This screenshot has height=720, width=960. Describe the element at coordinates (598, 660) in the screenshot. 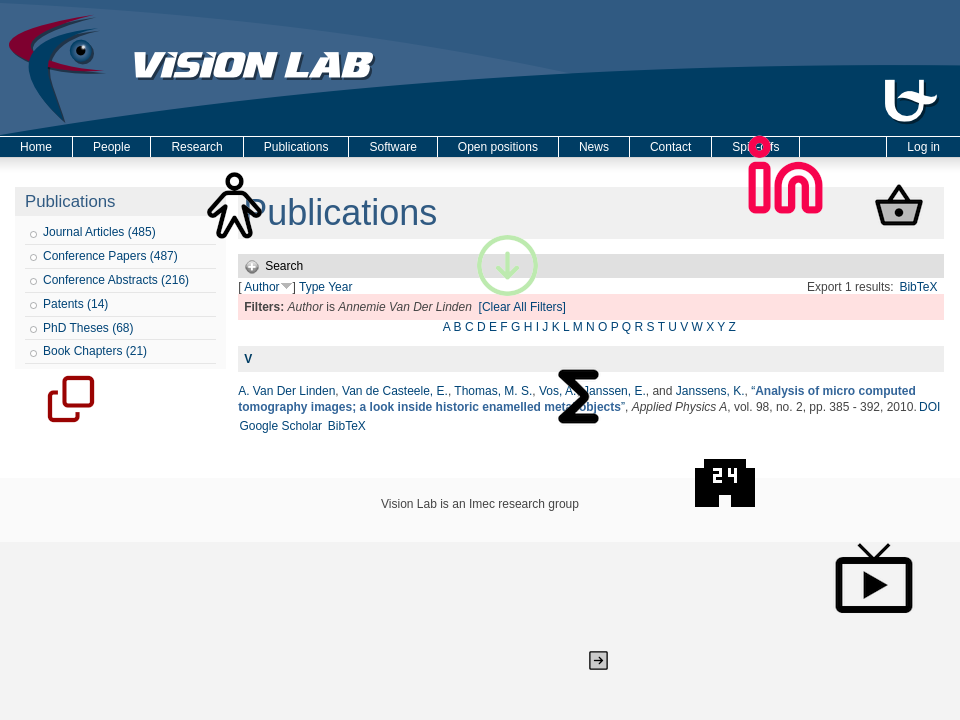

I see `proceed to the next step or screen` at that location.